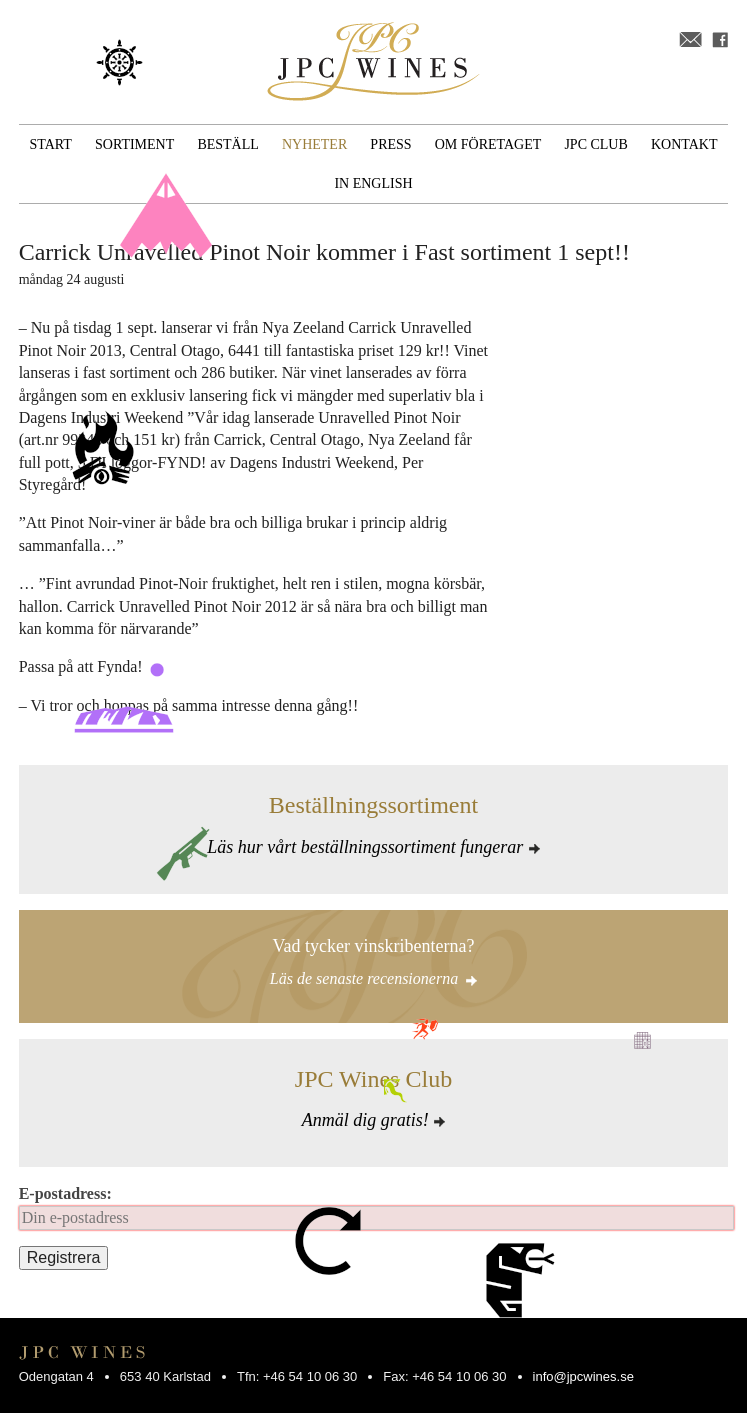 Image resolution: width=747 pixels, height=1413 pixels. I want to click on navigate to sailing or nautical settings, so click(119, 62).